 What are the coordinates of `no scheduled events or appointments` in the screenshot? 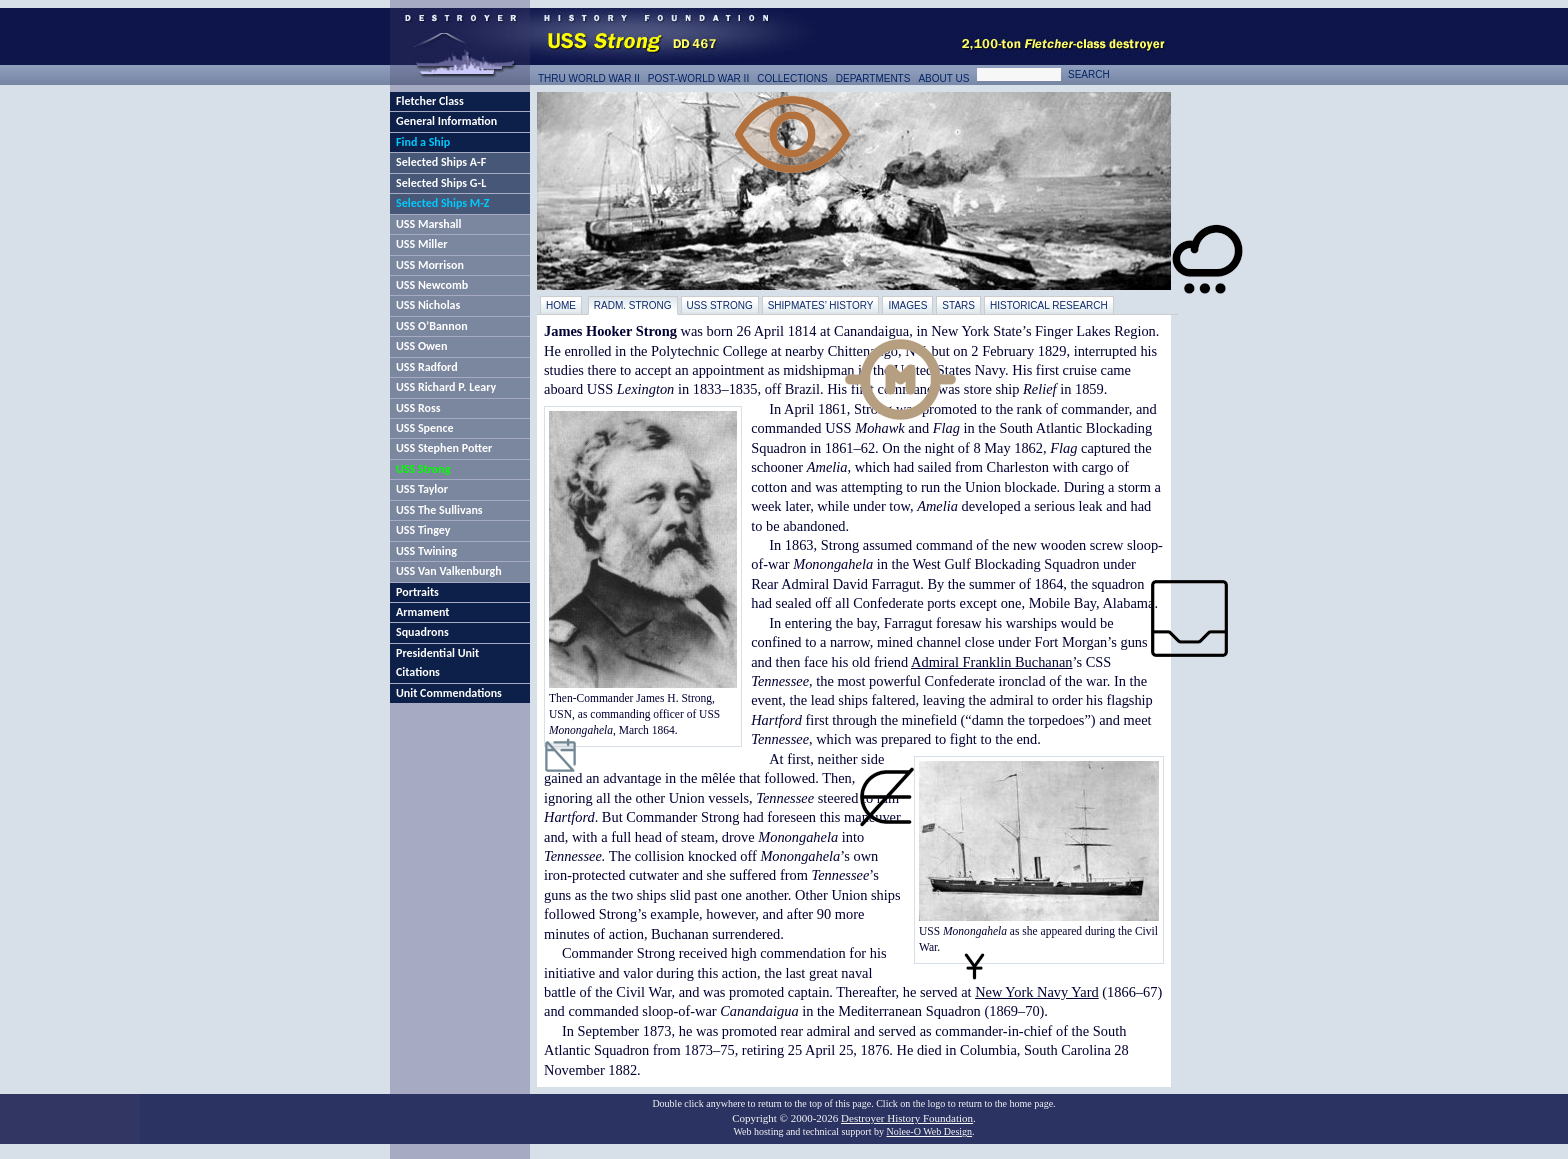 It's located at (560, 756).